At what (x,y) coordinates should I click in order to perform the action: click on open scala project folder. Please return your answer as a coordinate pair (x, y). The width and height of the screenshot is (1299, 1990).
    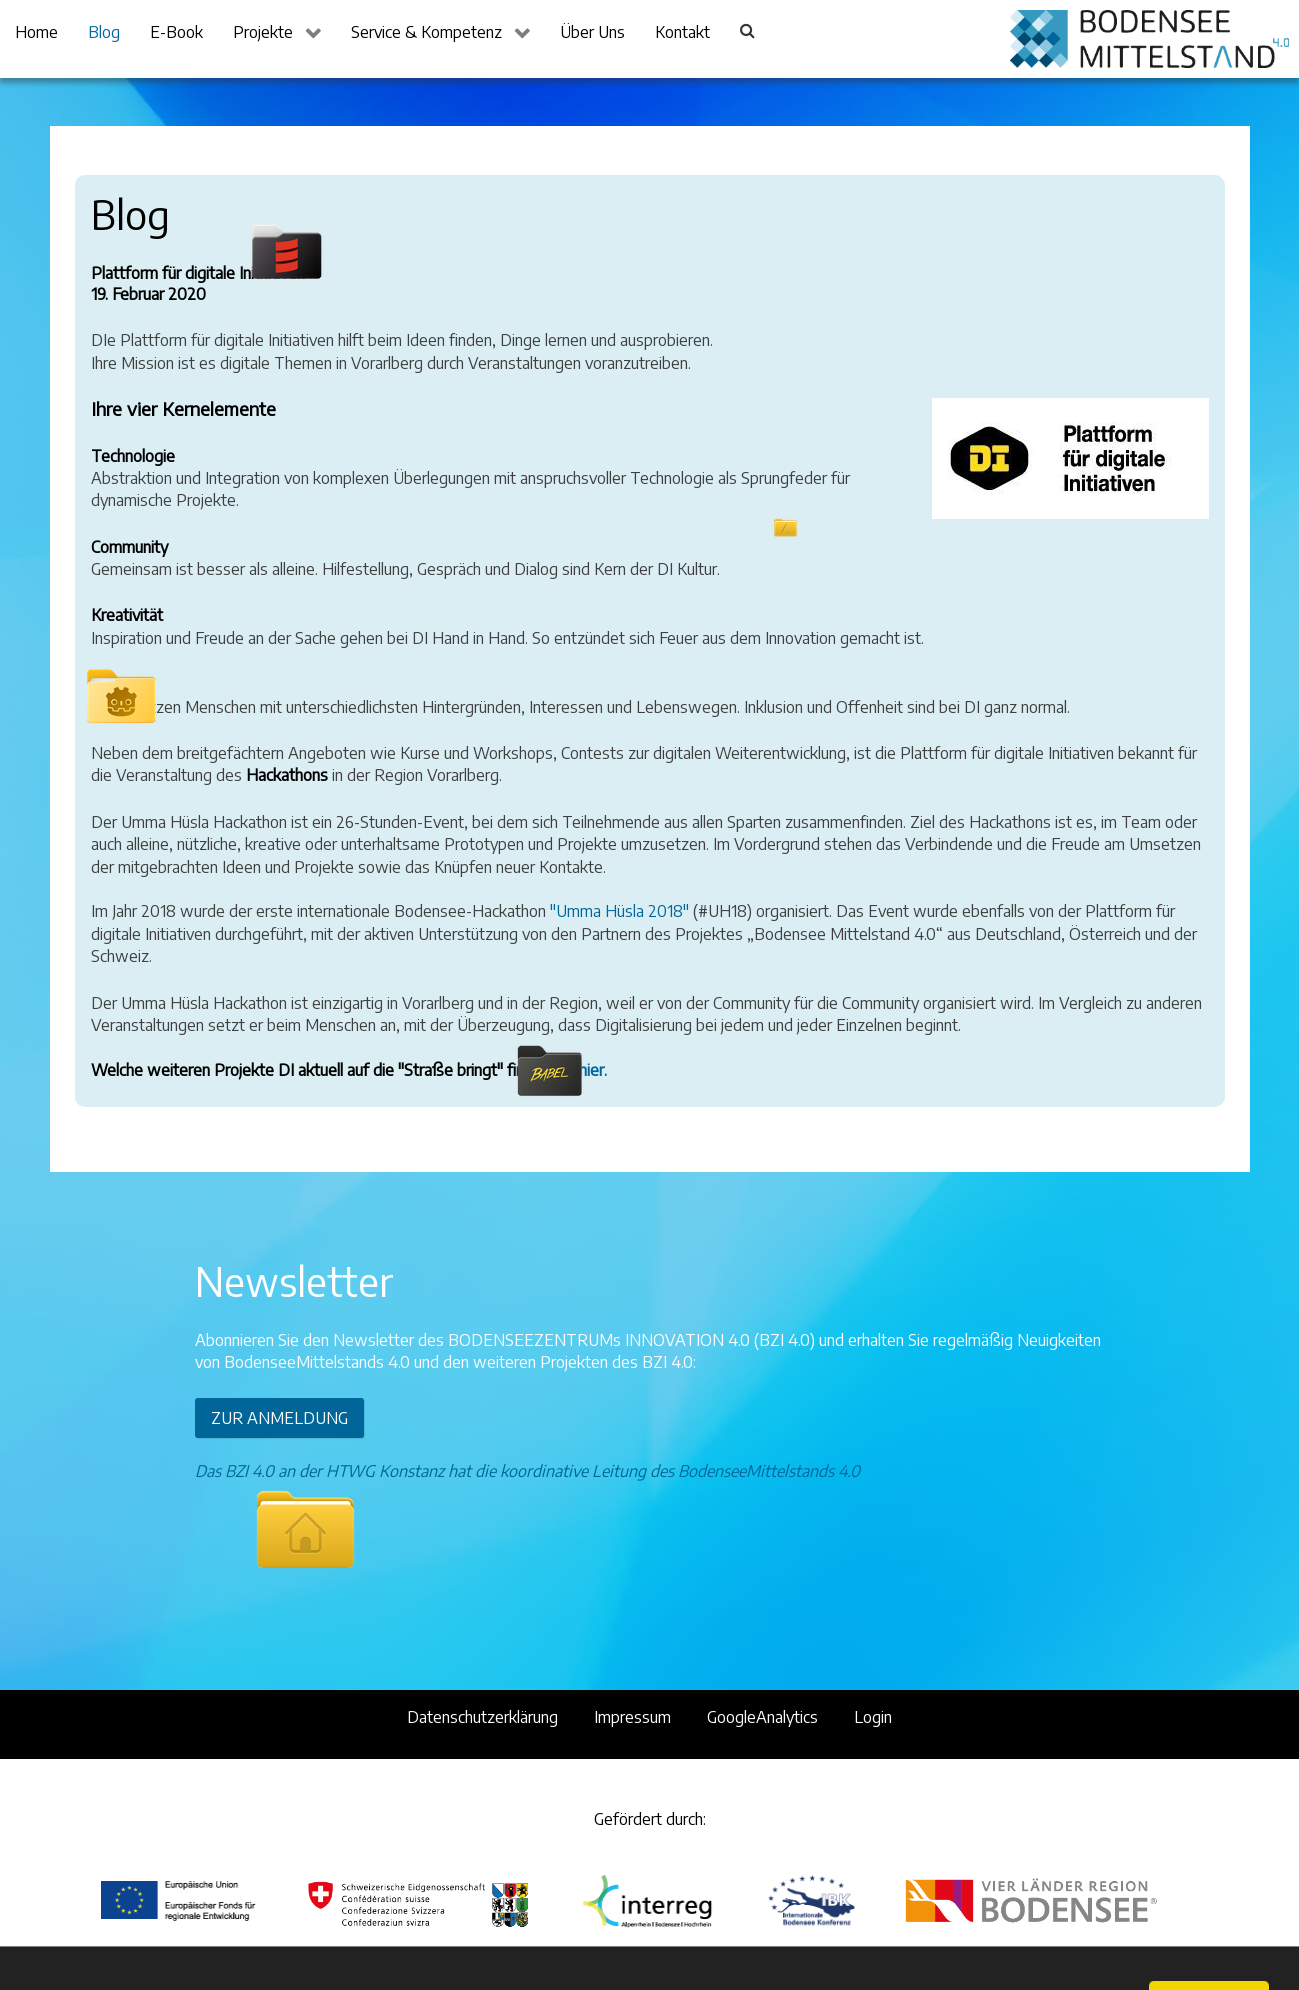
    Looking at the image, I should click on (286, 253).